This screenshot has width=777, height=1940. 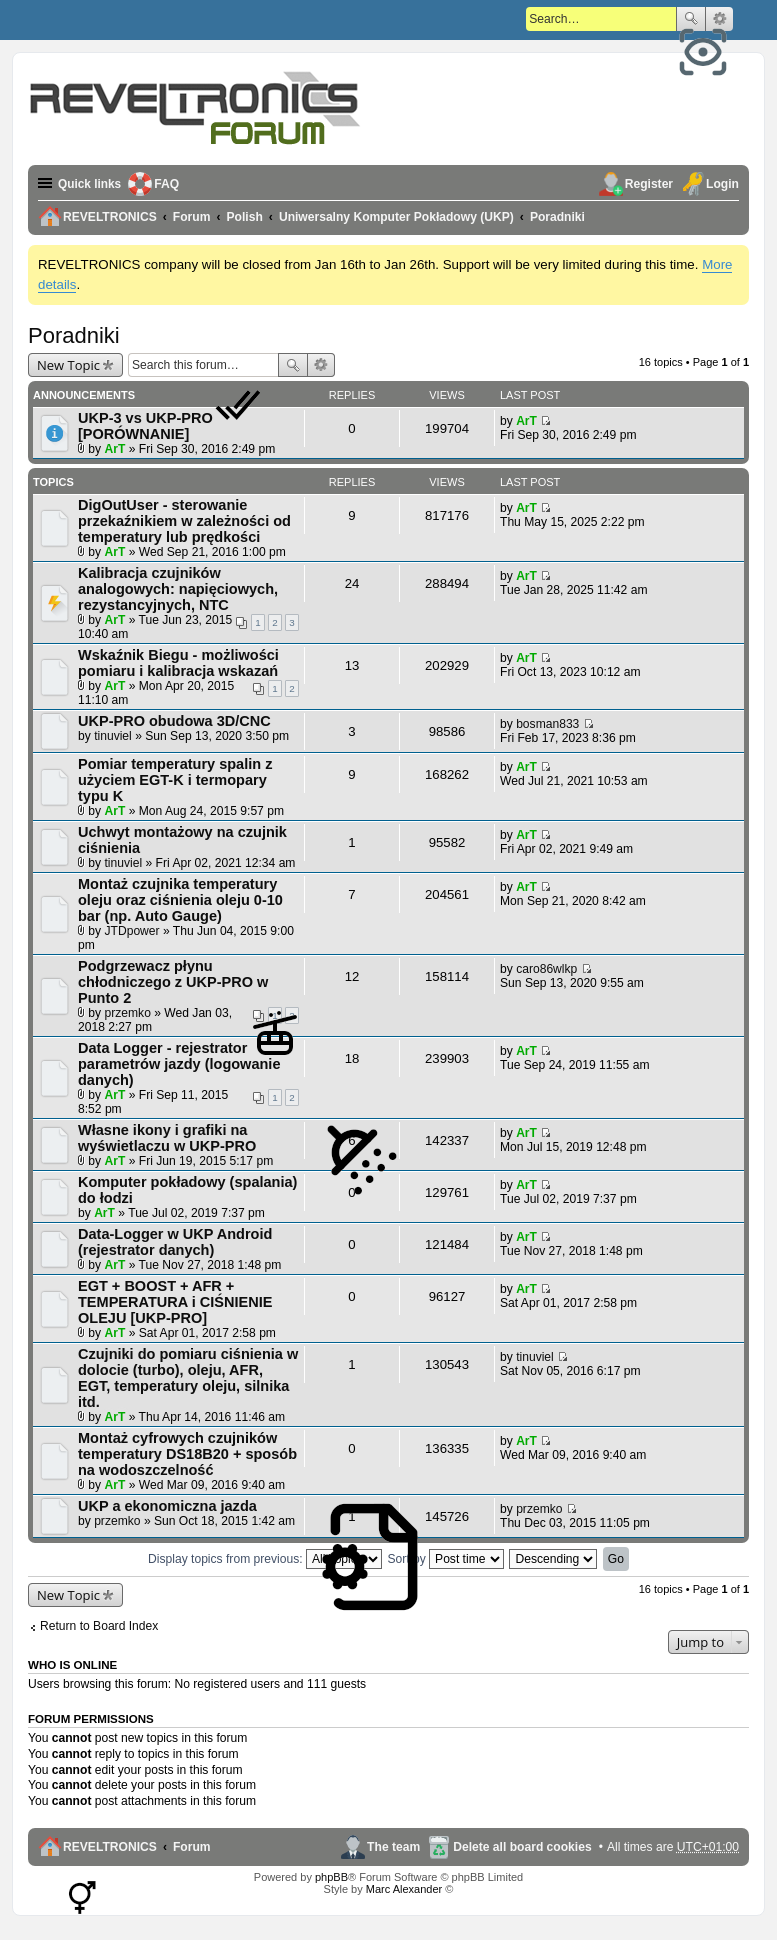 What do you see at coordinates (374, 1557) in the screenshot?
I see `access file settings or configuration` at bounding box center [374, 1557].